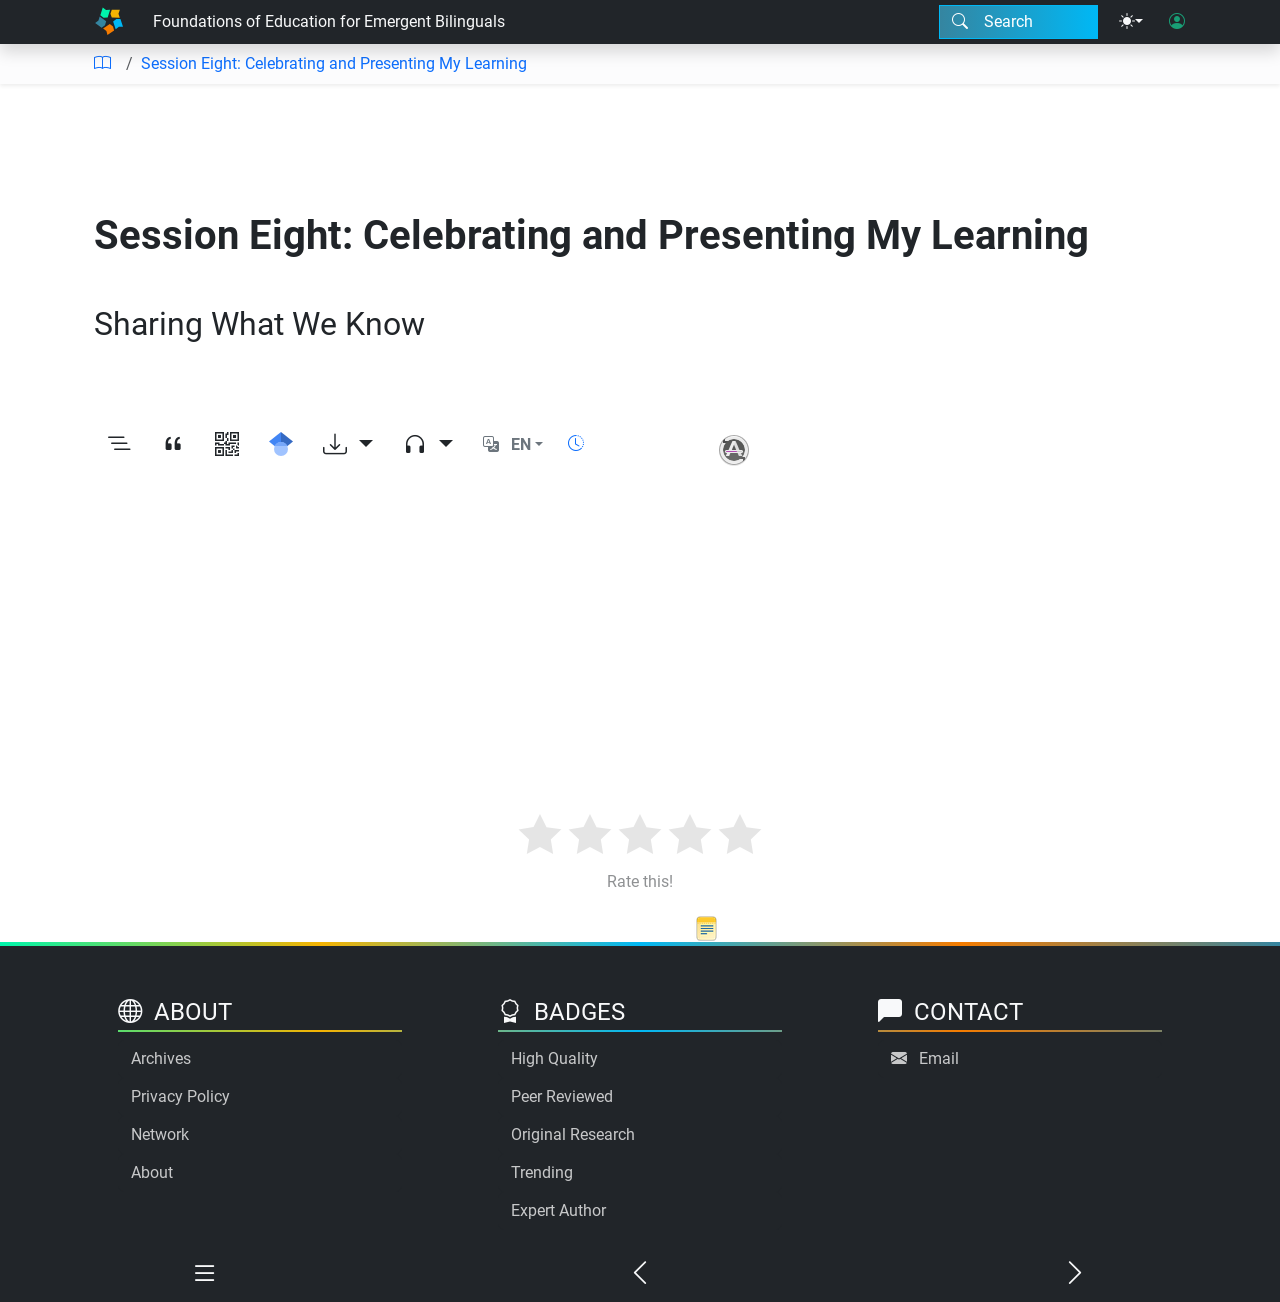  Describe the element at coordinates (734, 450) in the screenshot. I see `check for available software updates` at that location.